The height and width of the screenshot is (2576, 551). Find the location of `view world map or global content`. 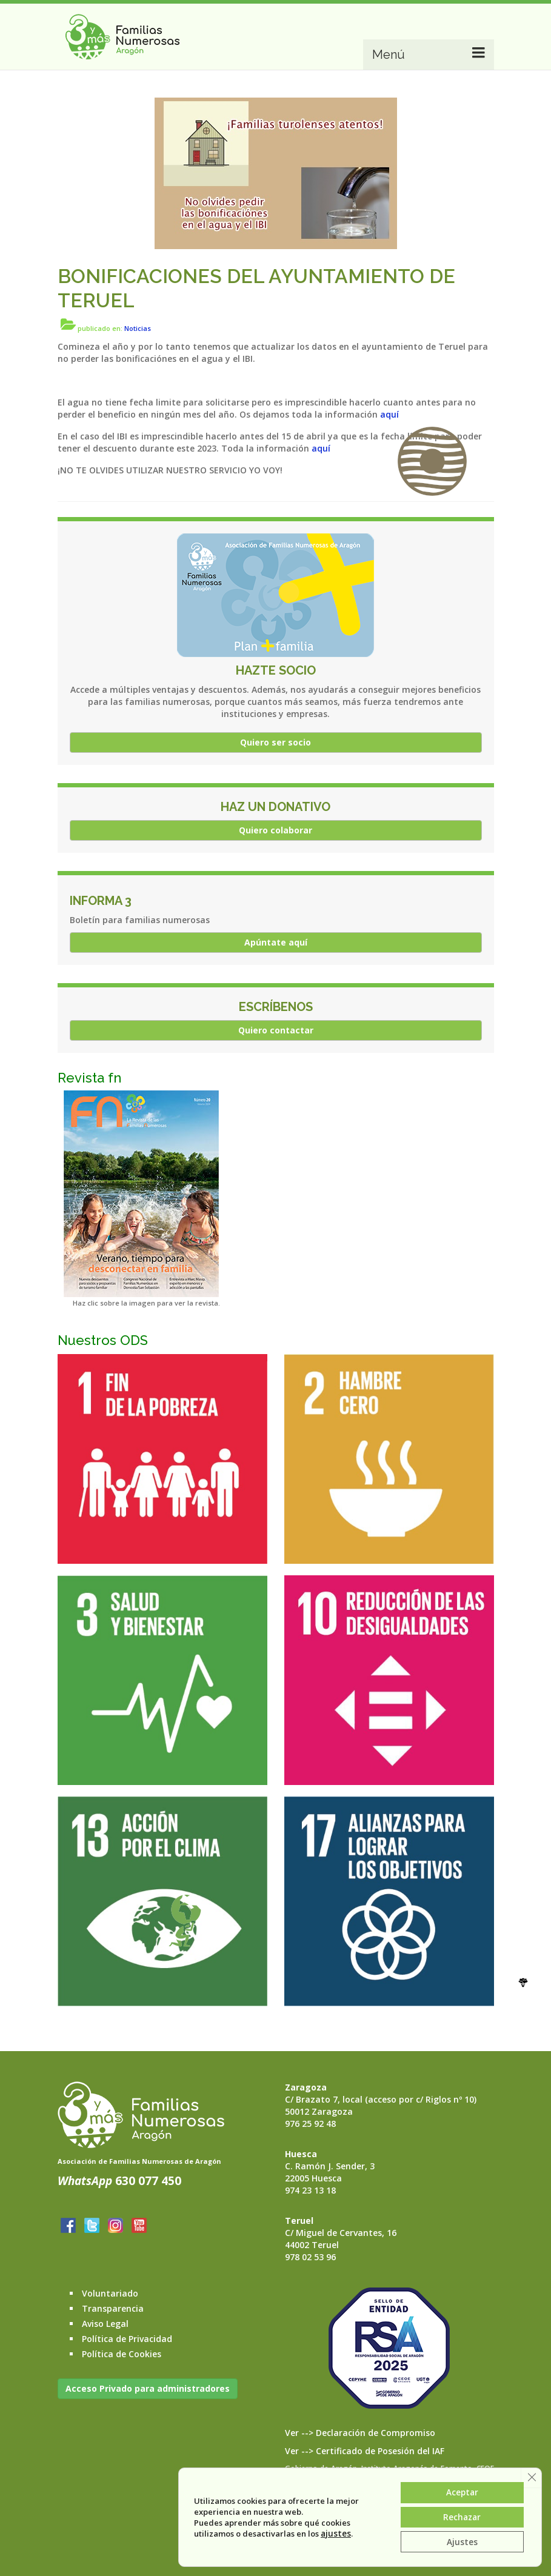

view world map or global content is located at coordinates (186, 1920).